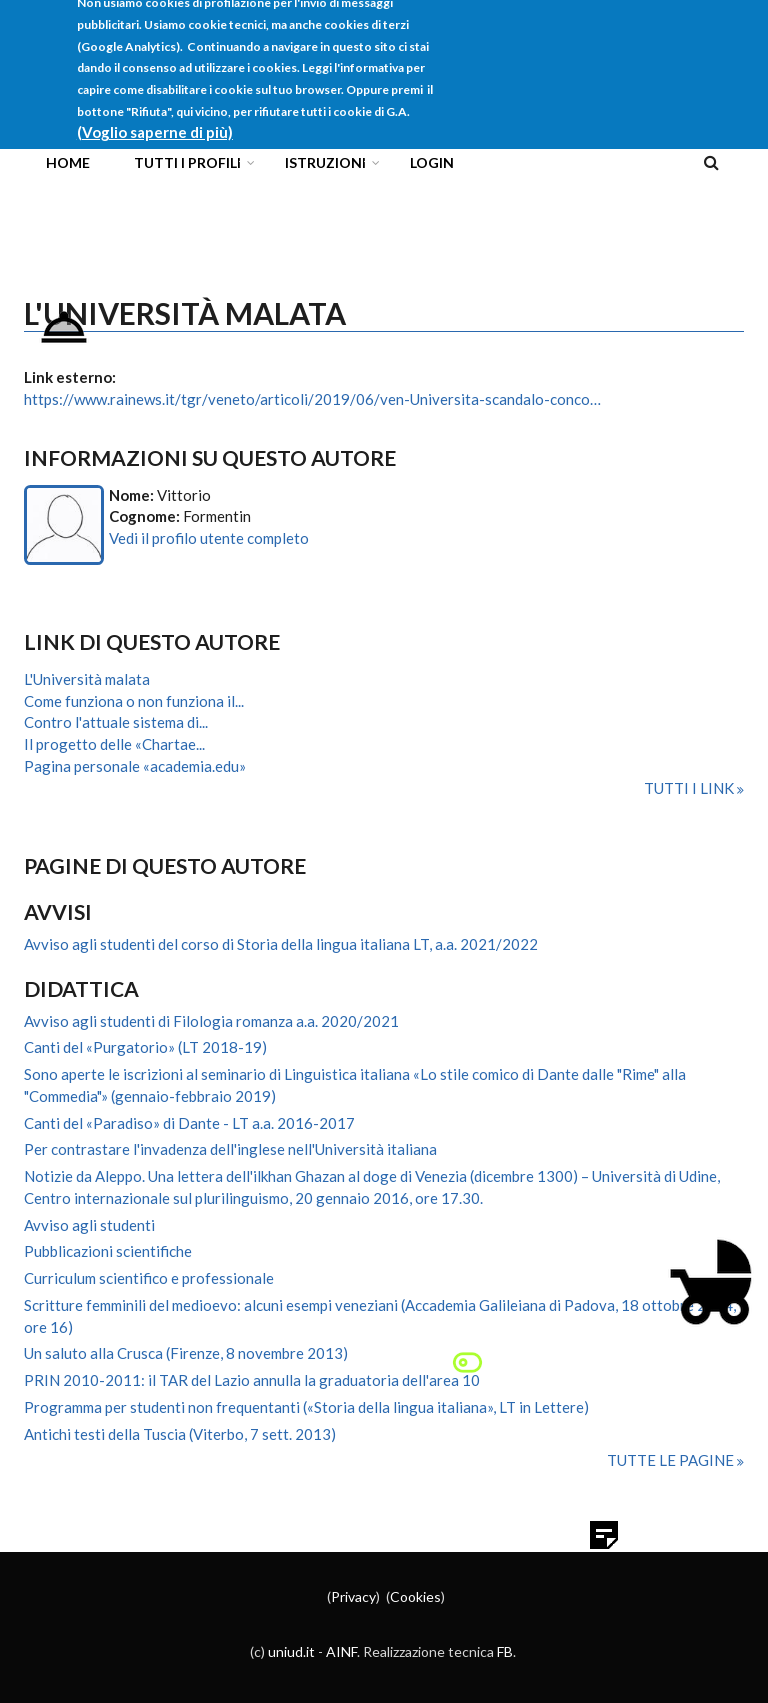 This screenshot has width=768, height=1703. What do you see at coordinates (467, 1362) in the screenshot?
I see `toggle switch in off position` at bounding box center [467, 1362].